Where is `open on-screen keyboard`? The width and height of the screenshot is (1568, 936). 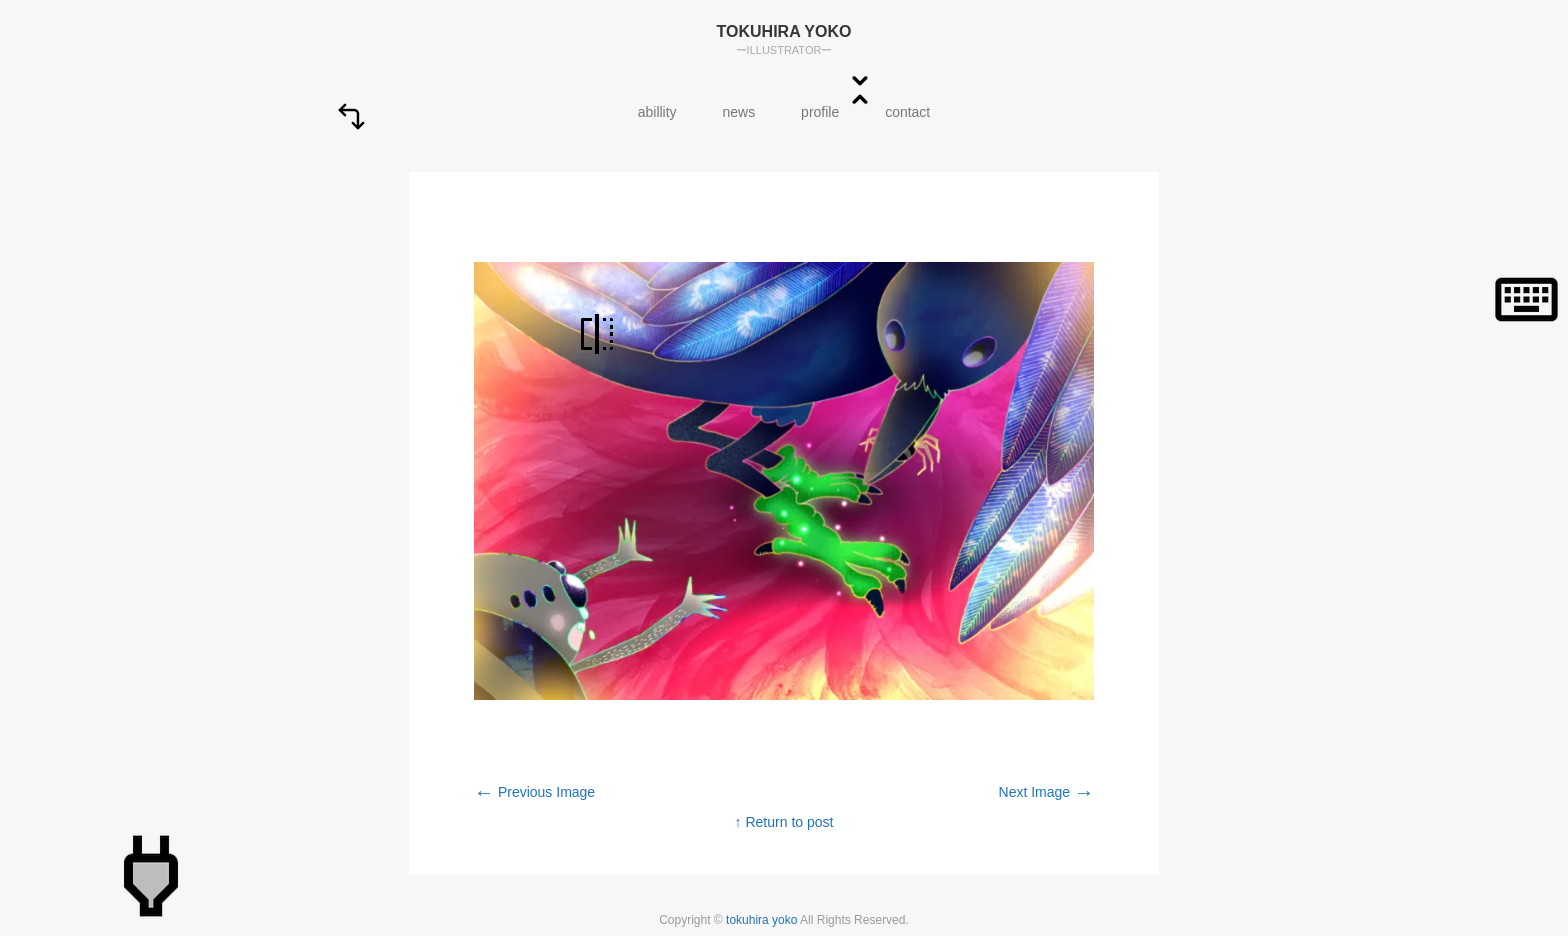
open on-screen keyboard is located at coordinates (1526, 299).